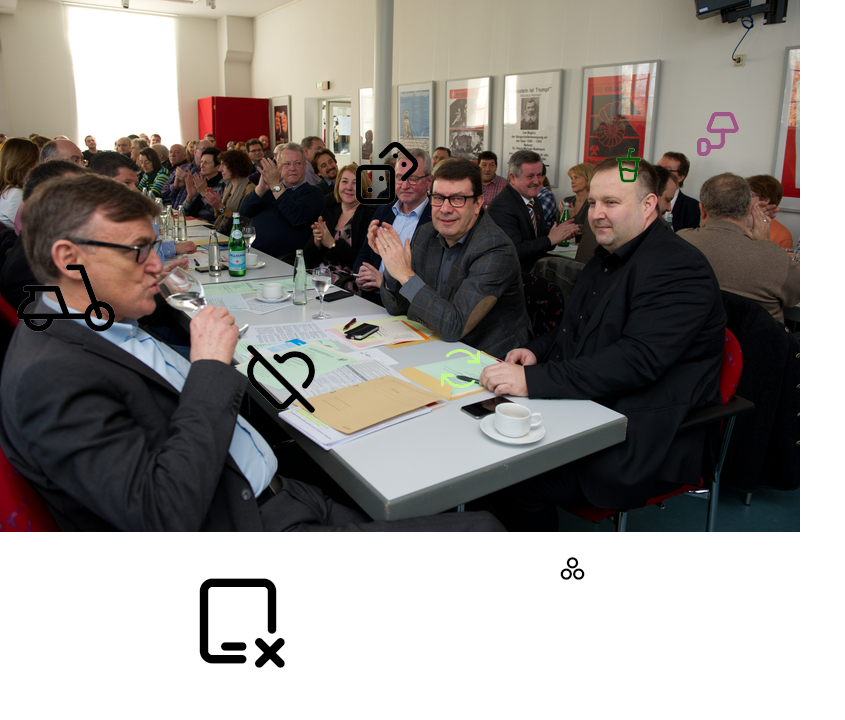 This screenshot has height=720, width=845. Describe the element at coordinates (572, 568) in the screenshot. I see `view connected groups or clusters` at that location.